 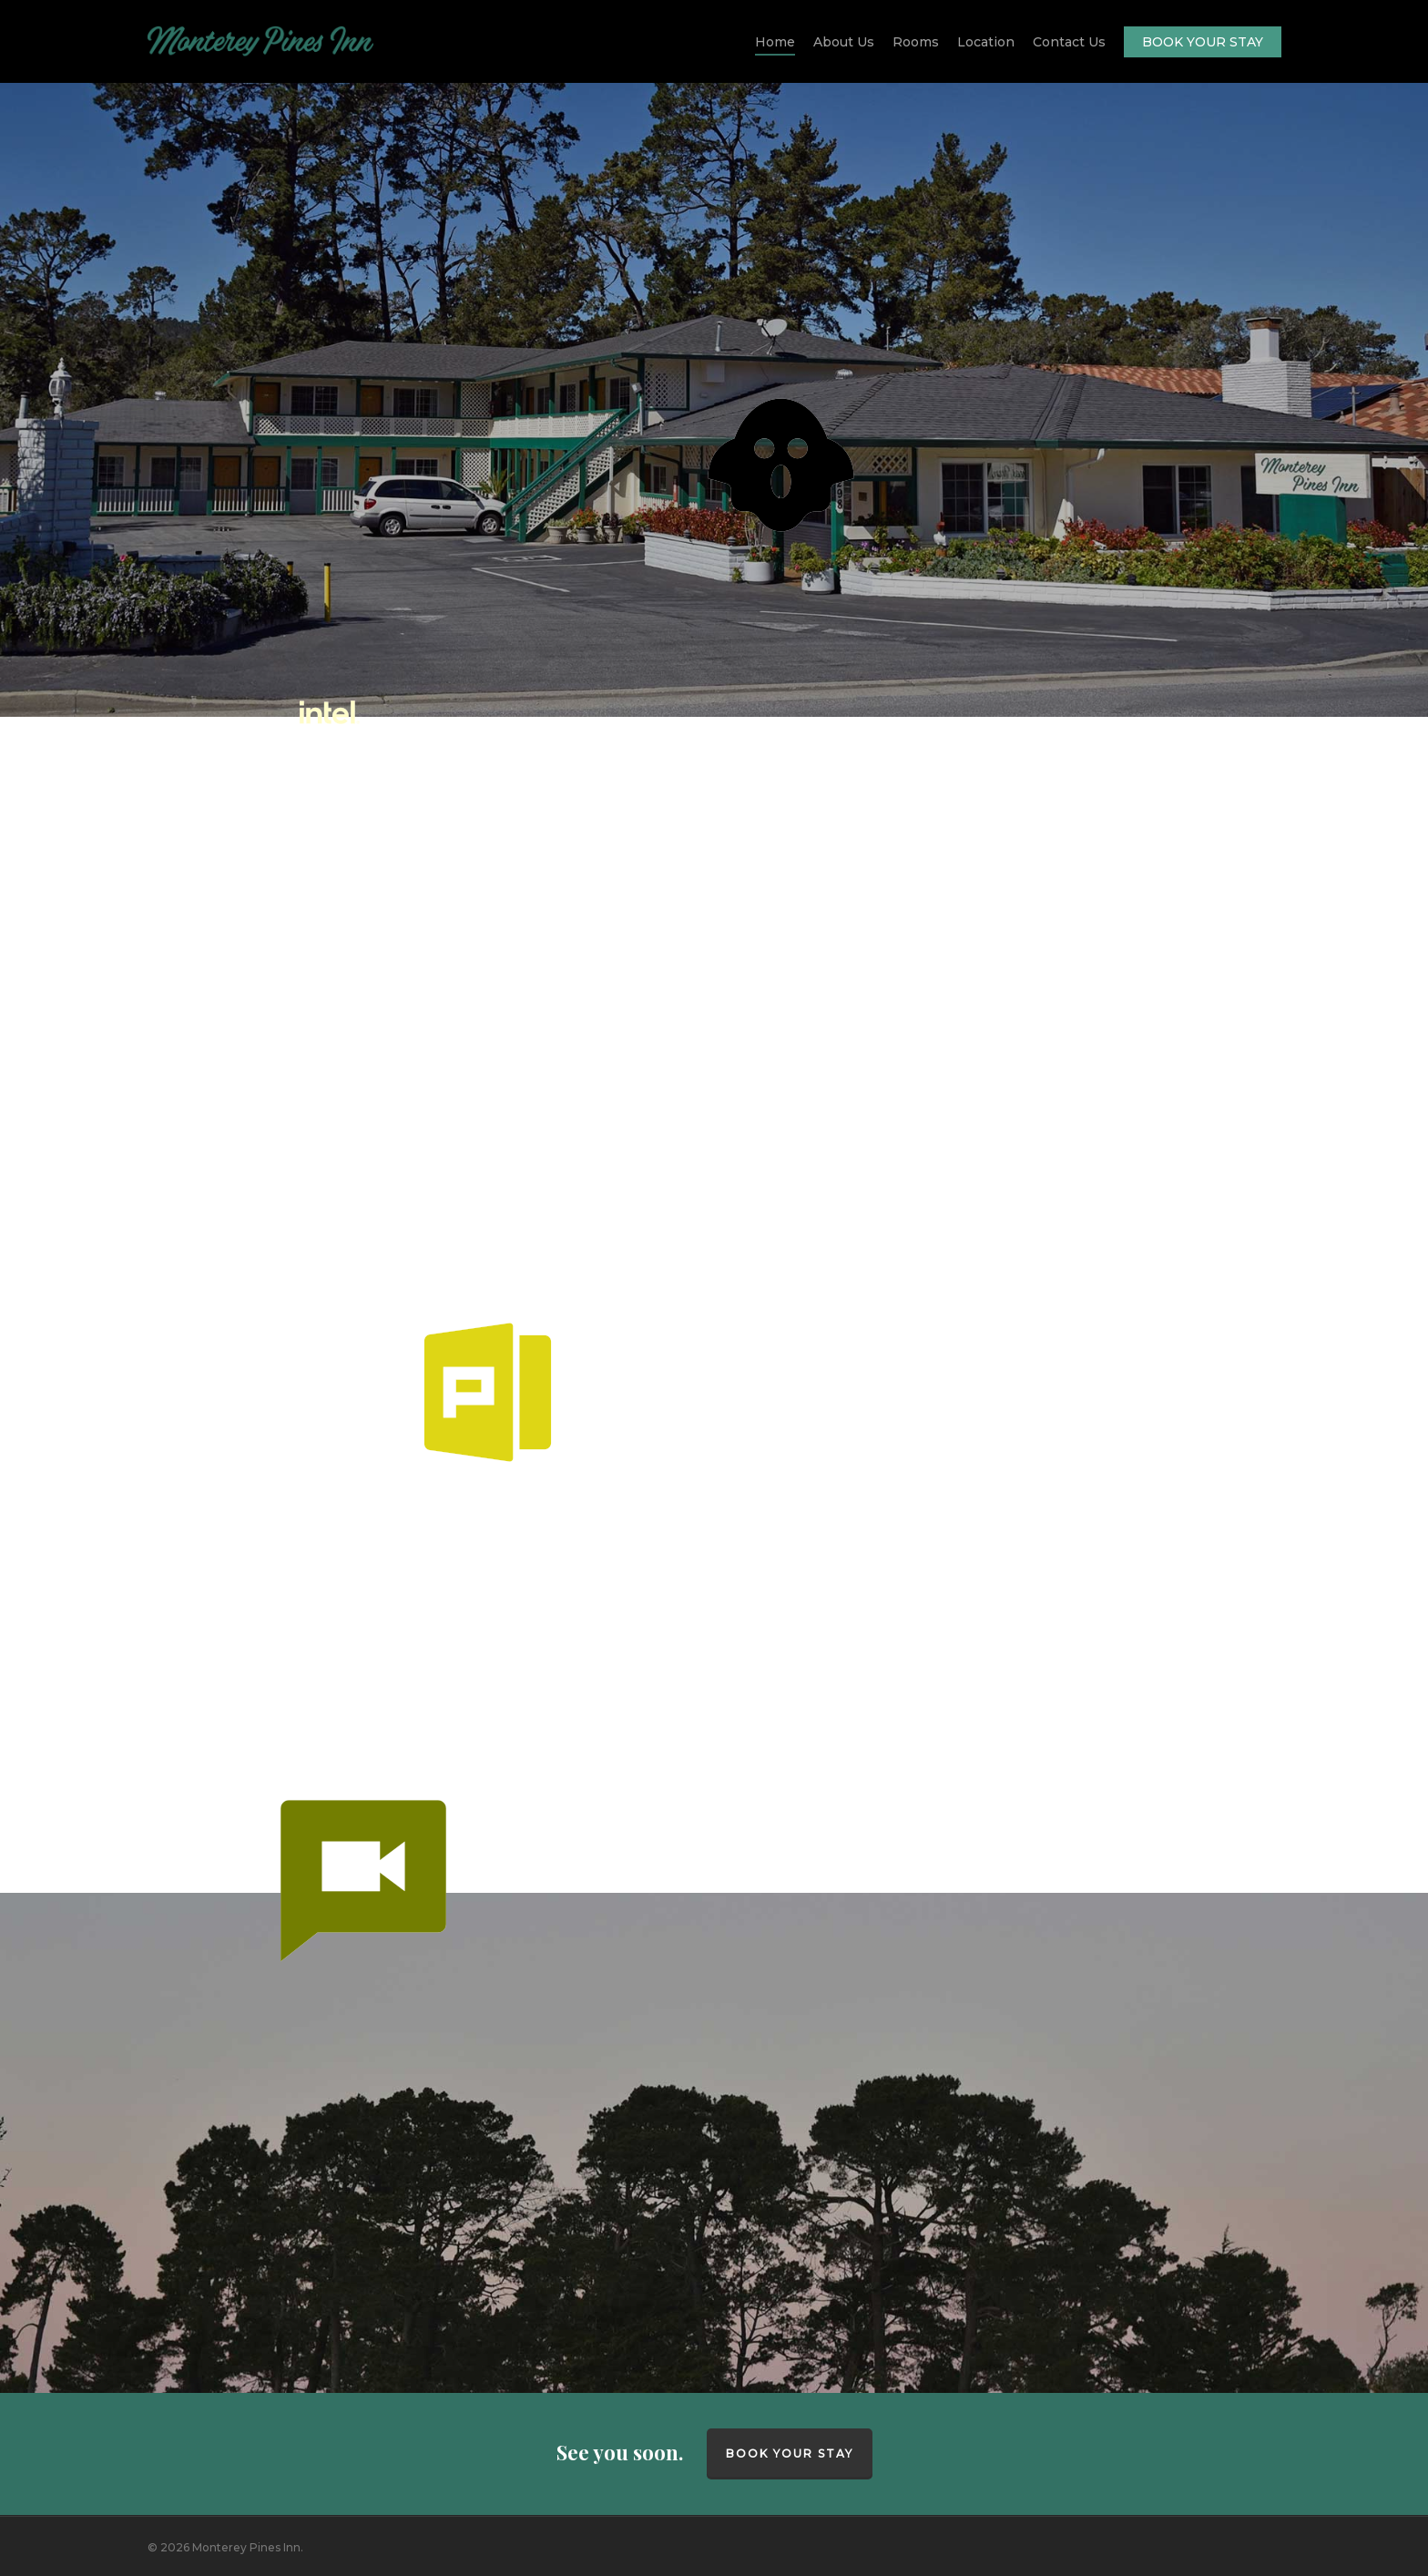 I want to click on open a PowerPoint presentation file, so click(x=487, y=1392).